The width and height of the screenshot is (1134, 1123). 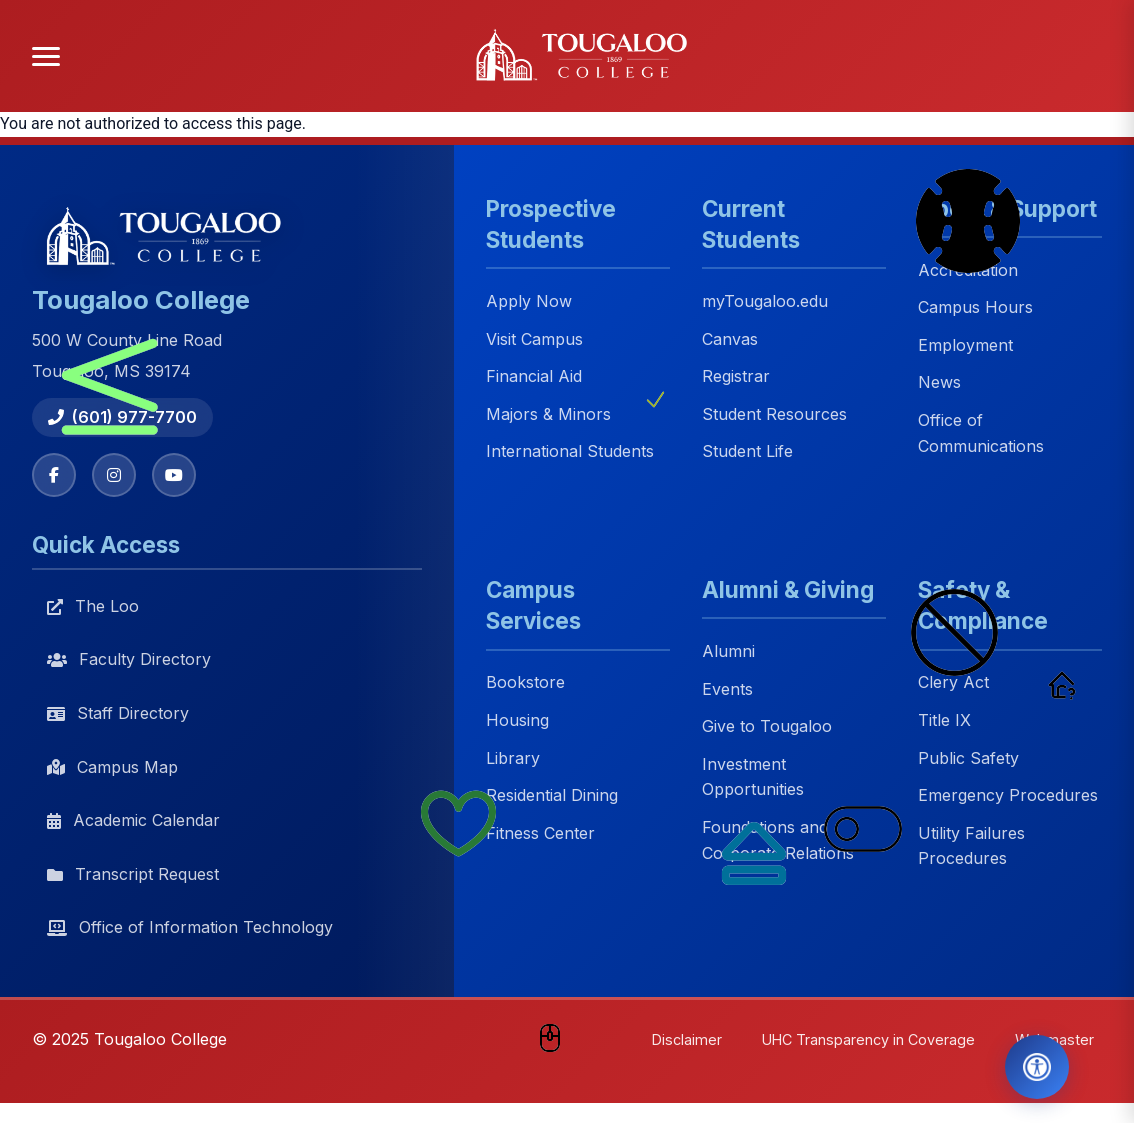 What do you see at coordinates (655, 399) in the screenshot?
I see `confirm or submit an action` at bounding box center [655, 399].